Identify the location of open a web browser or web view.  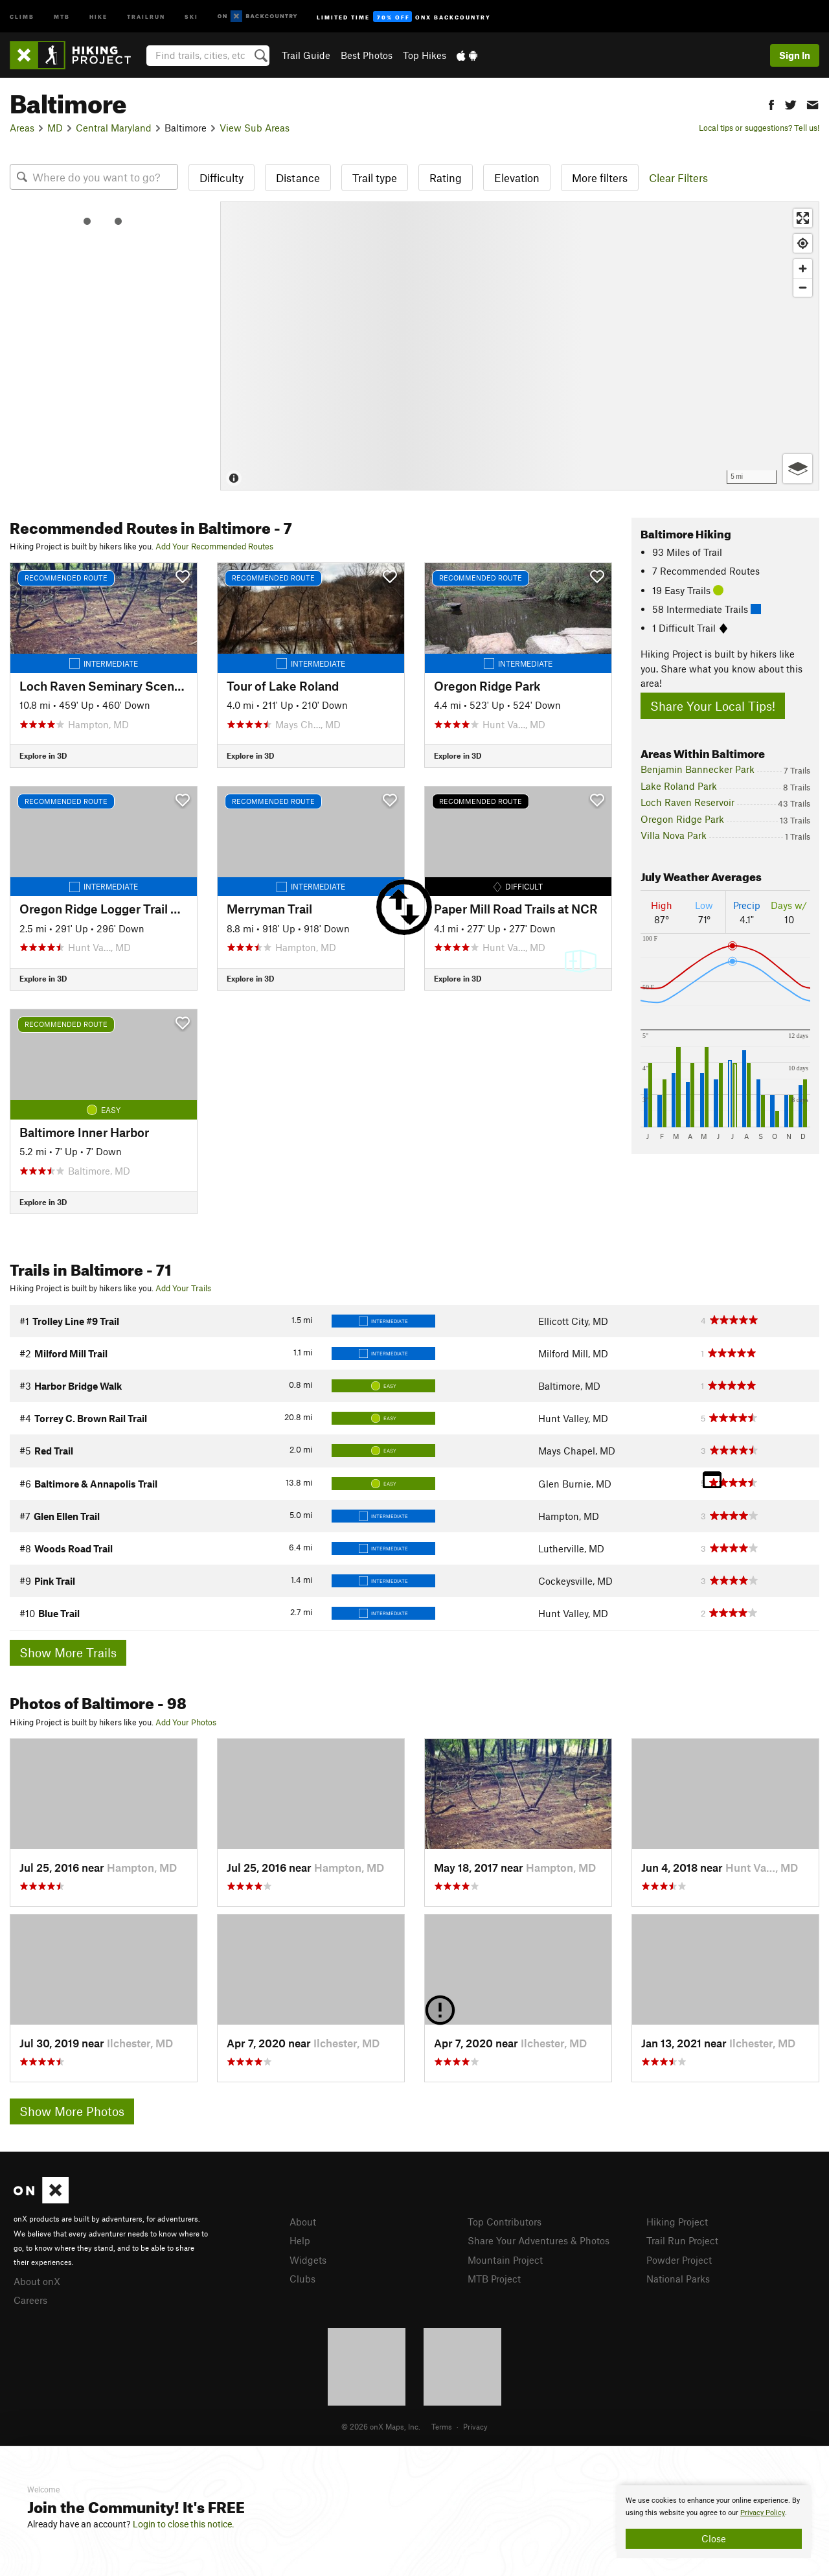
(712, 1480).